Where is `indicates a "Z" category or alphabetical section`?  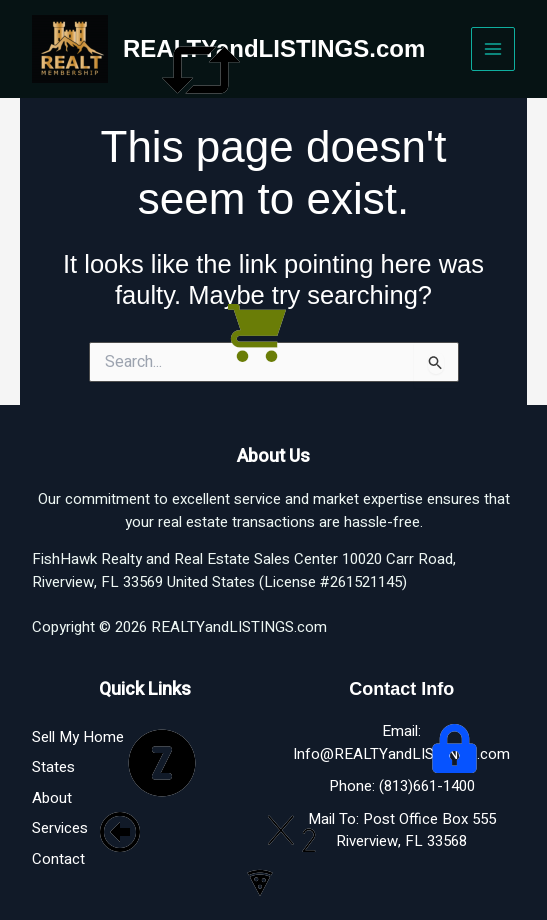
indicates a "Z" category or alphabetical section is located at coordinates (162, 763).